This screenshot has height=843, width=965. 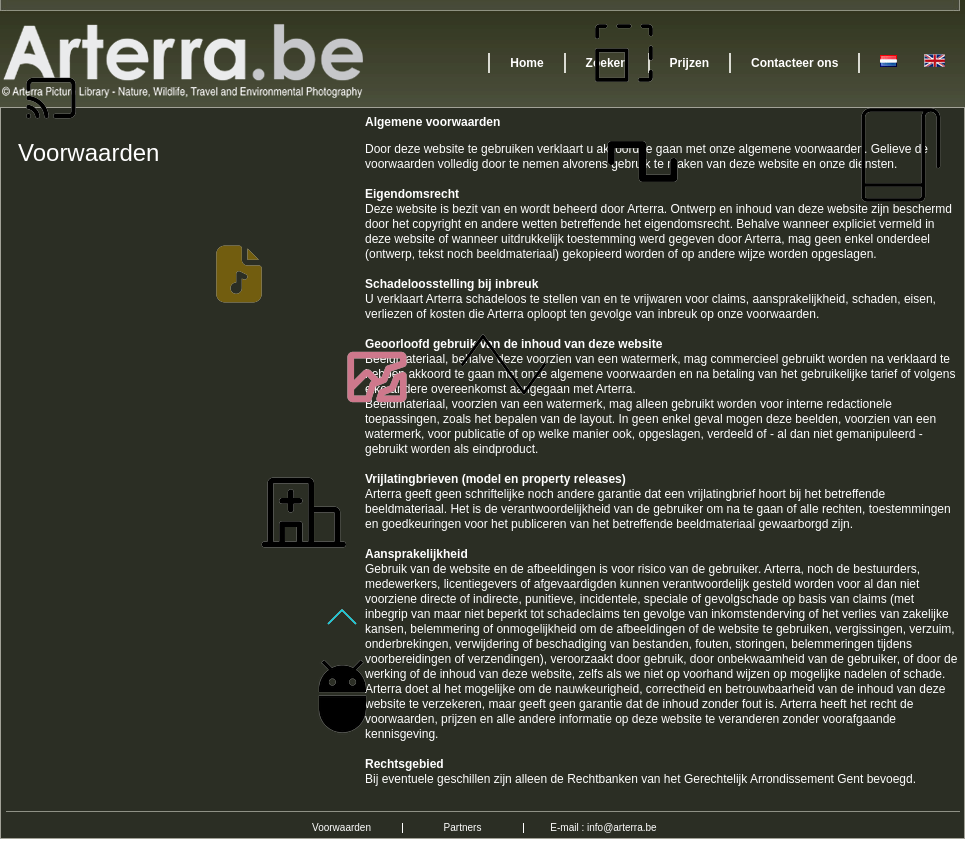 I want to click on open an audio or music file, so click(x=239, y=274).